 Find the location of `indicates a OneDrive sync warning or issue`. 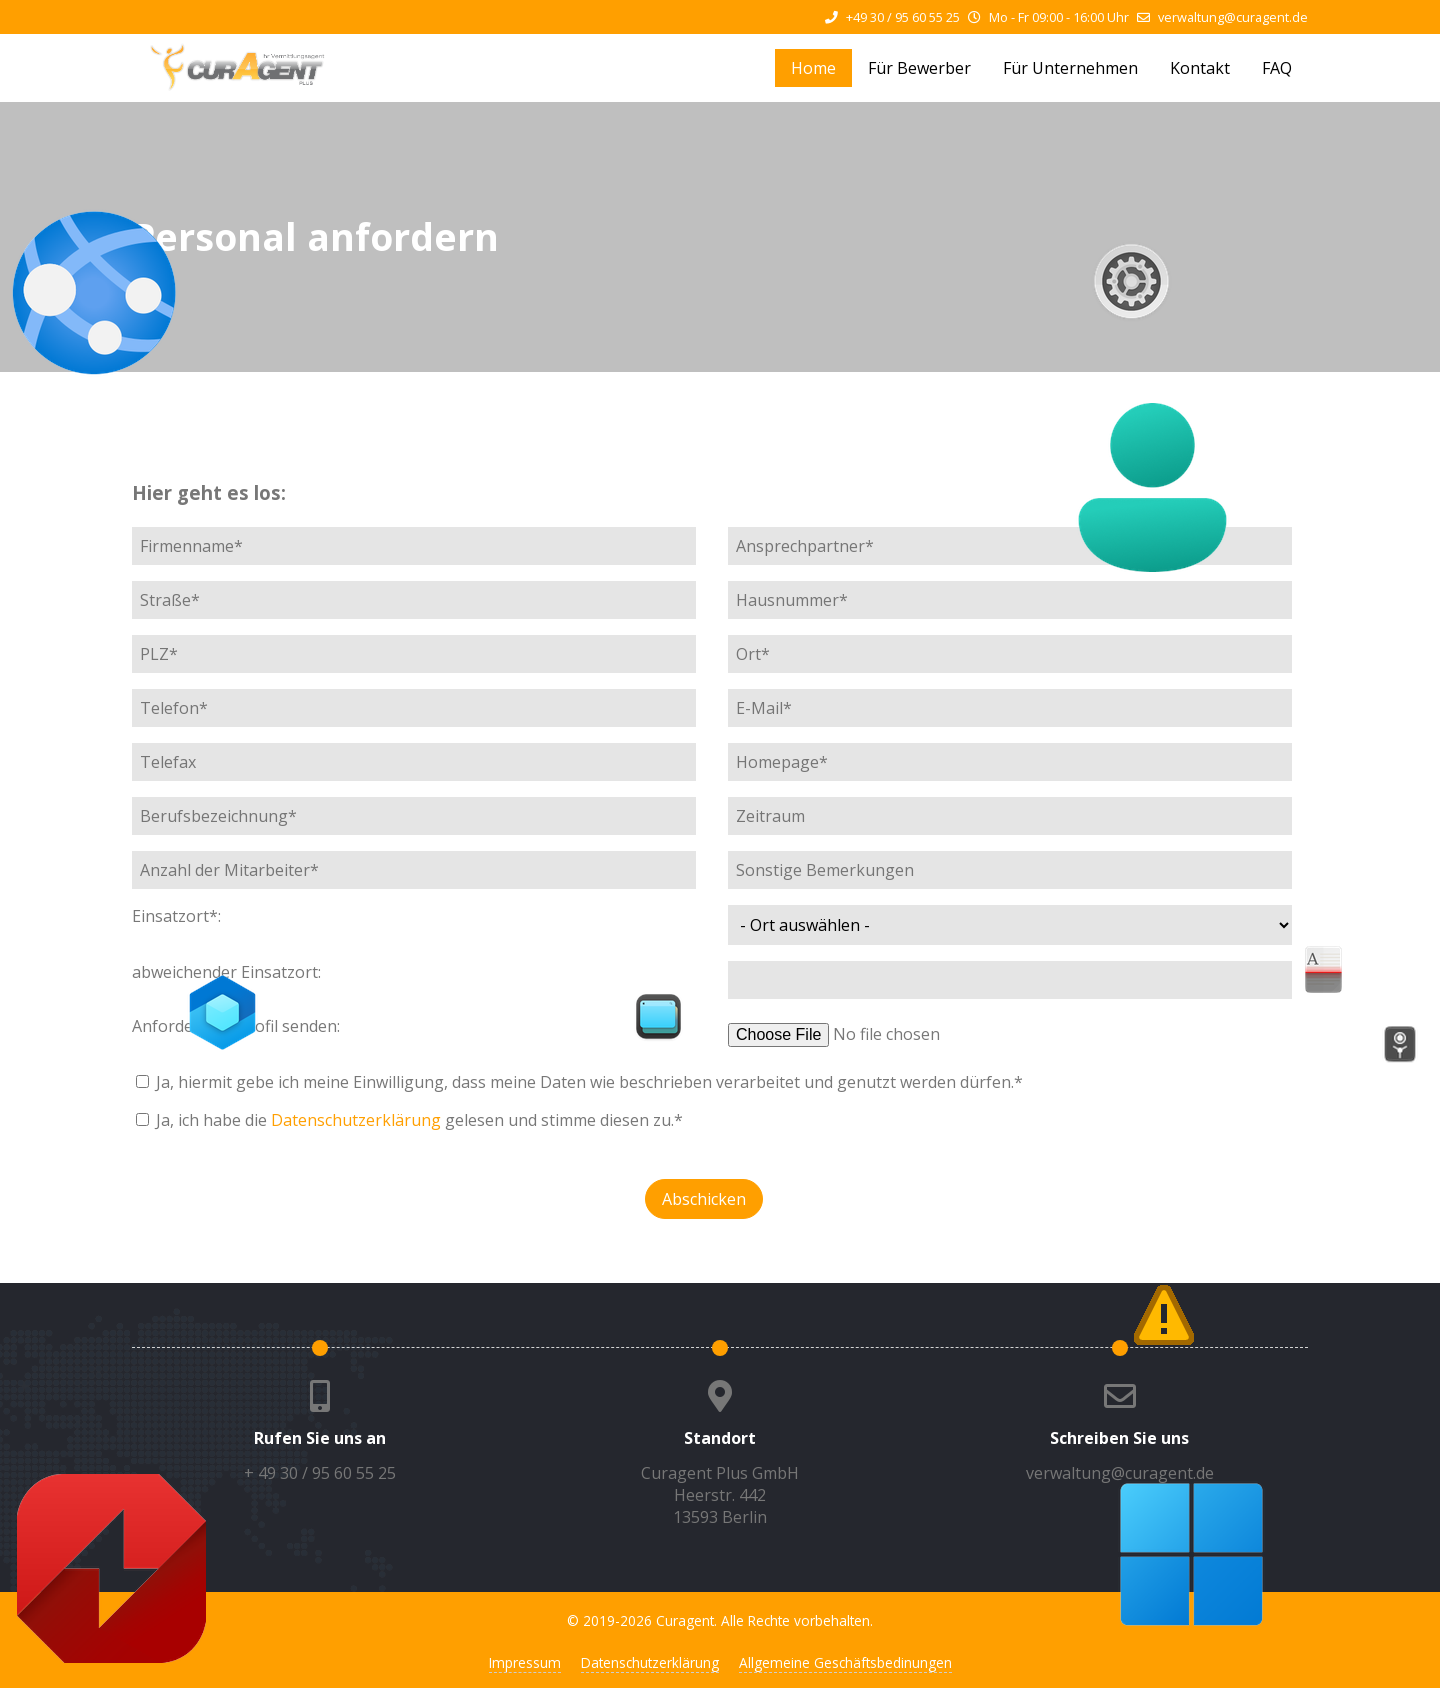

indicates a OneDrive sync warning or issue is located at coordinates (1164, 1315).